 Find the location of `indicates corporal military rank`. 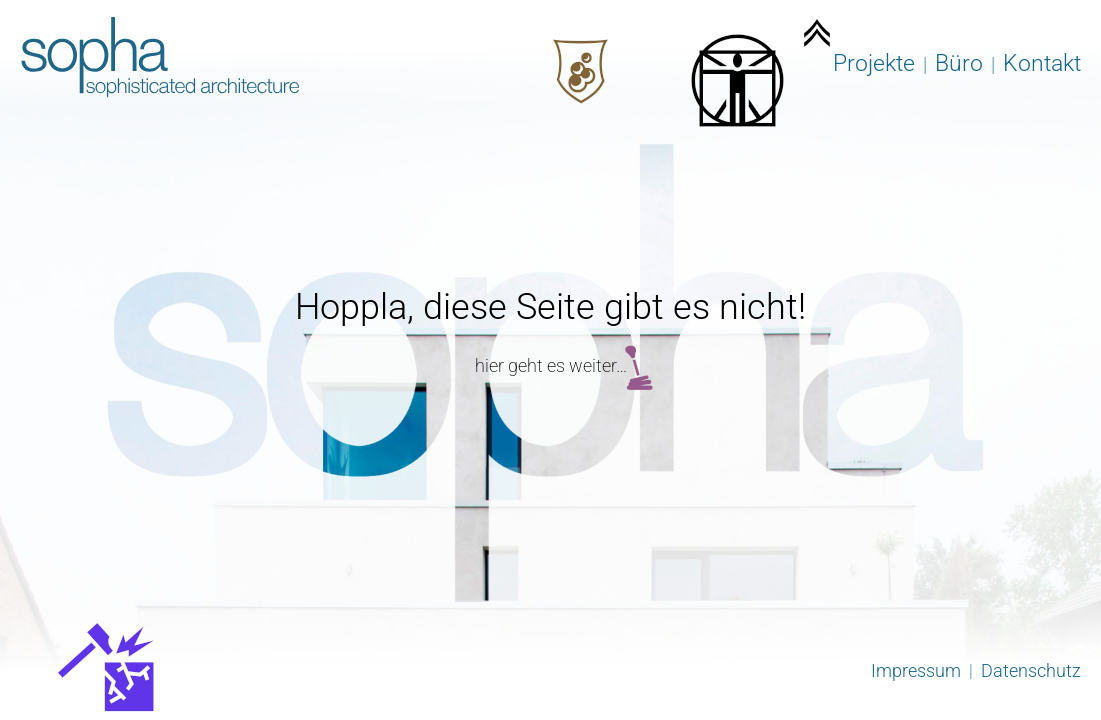

indicates corporal military rank is located at coordinates (817, 33).